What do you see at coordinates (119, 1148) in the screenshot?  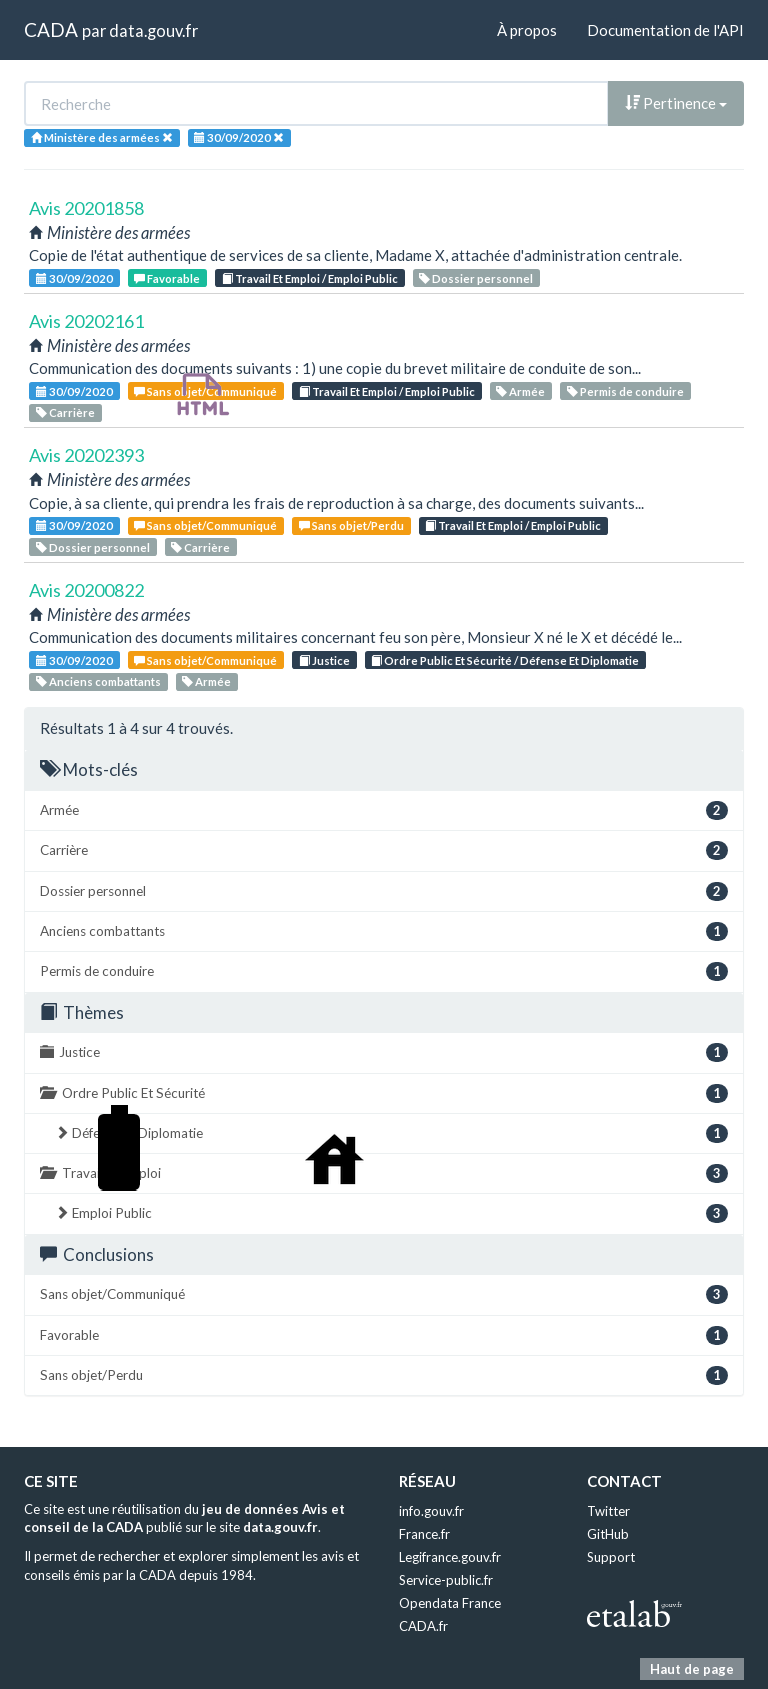 I see `indicates current battery level` at bounding box center [119, 1148].